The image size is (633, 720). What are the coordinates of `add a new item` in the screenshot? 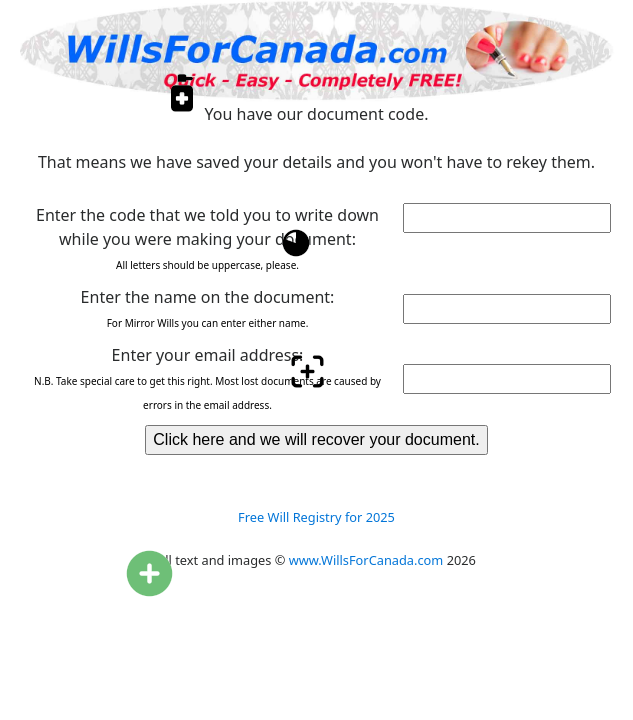 It's located at (149, 573).